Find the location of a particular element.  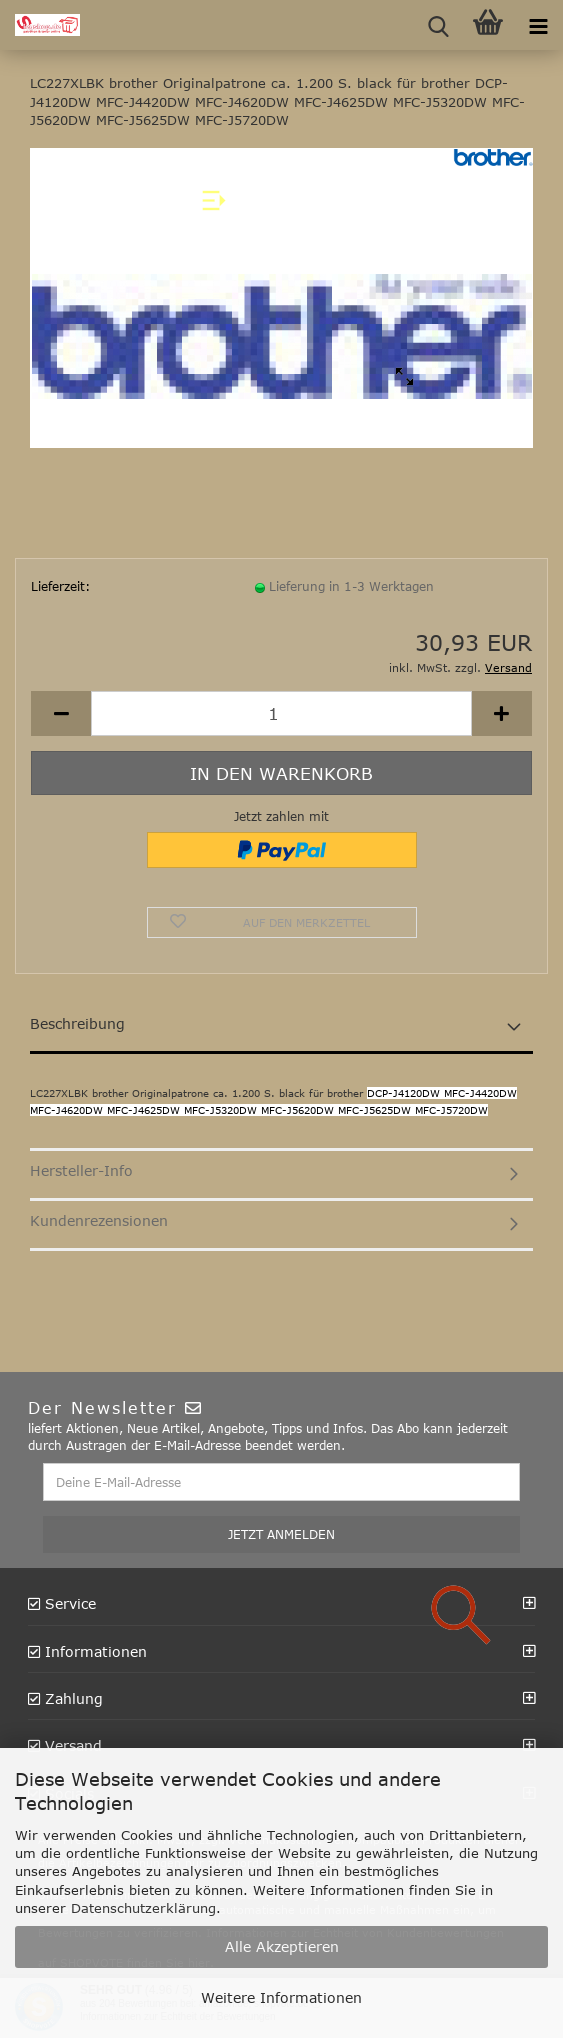

expand content to fullscreen is located at coordinates (404, 376).